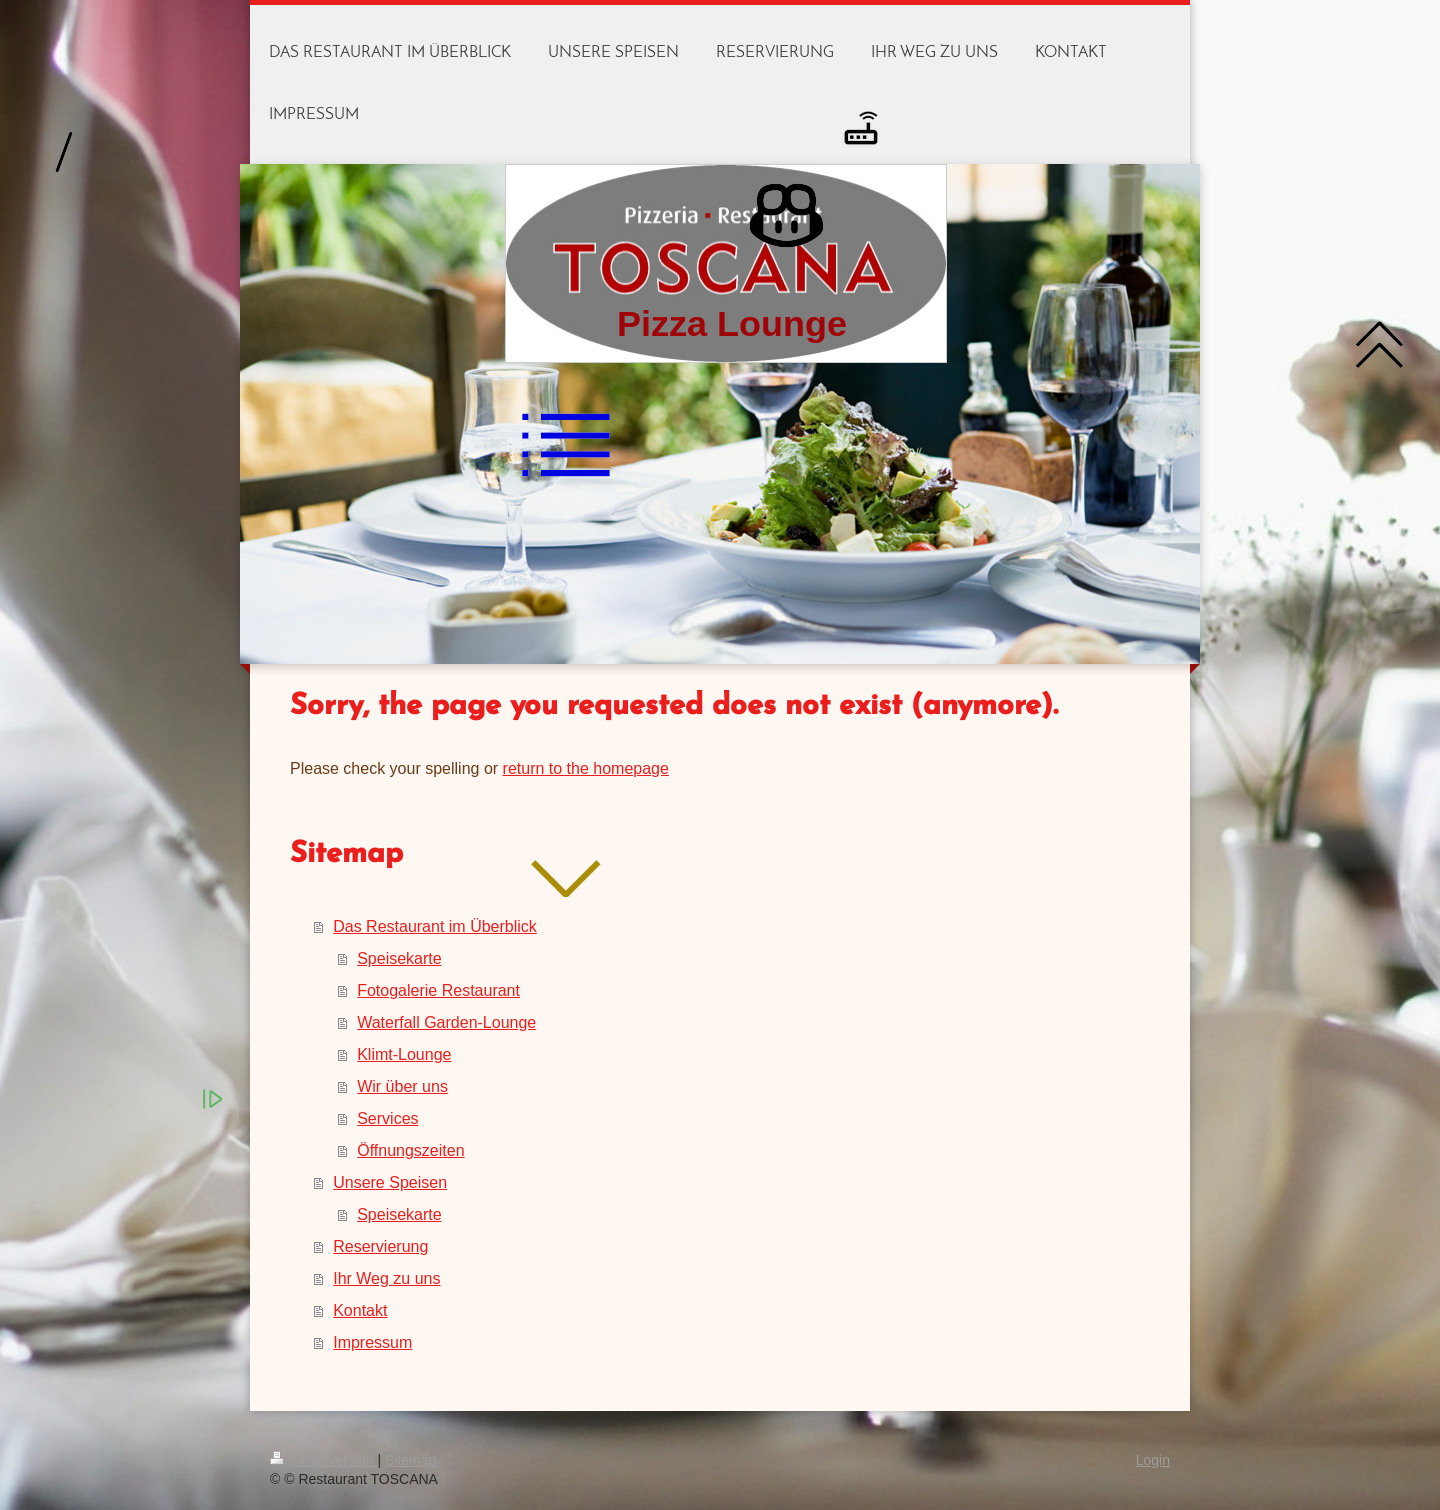  I want to click on indicates a disabled or unavailable feature, so click(64, 152).